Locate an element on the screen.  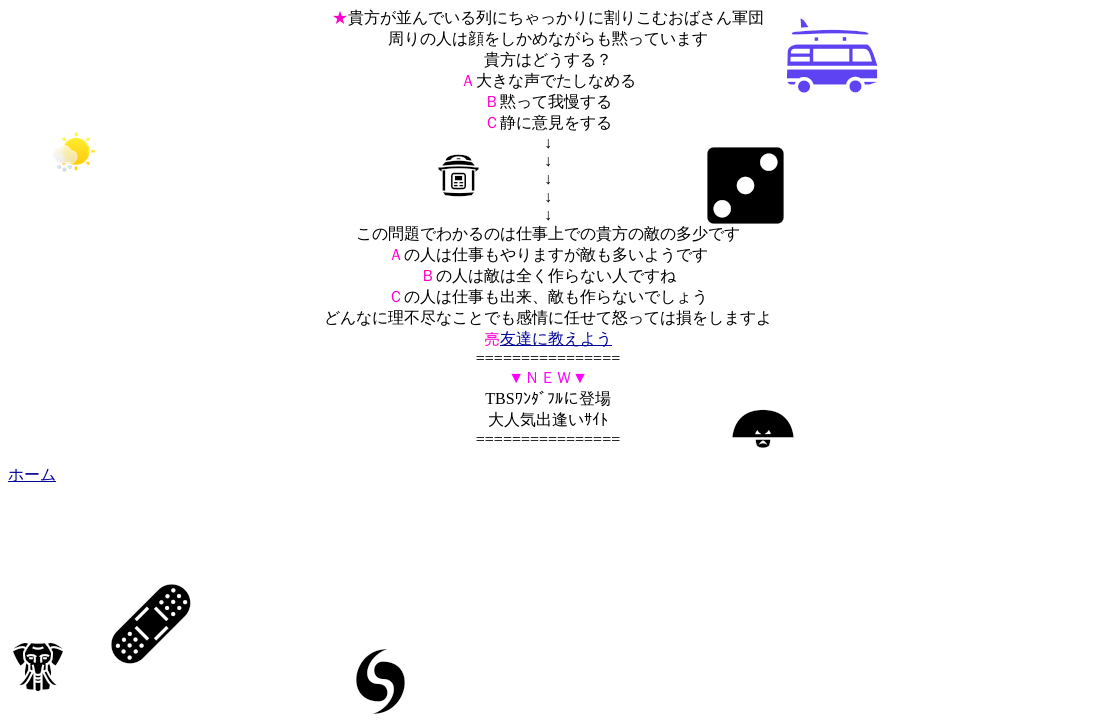
elephant character or avatar icon is located at coordinates (38, 667).